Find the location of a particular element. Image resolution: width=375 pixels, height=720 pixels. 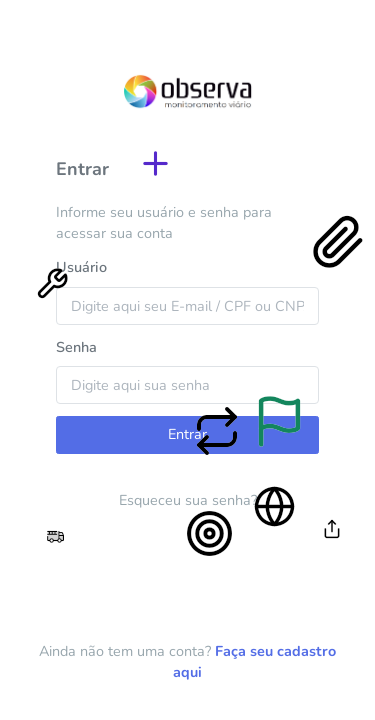

access settings or configuration options is located at coordinates (52, 284).